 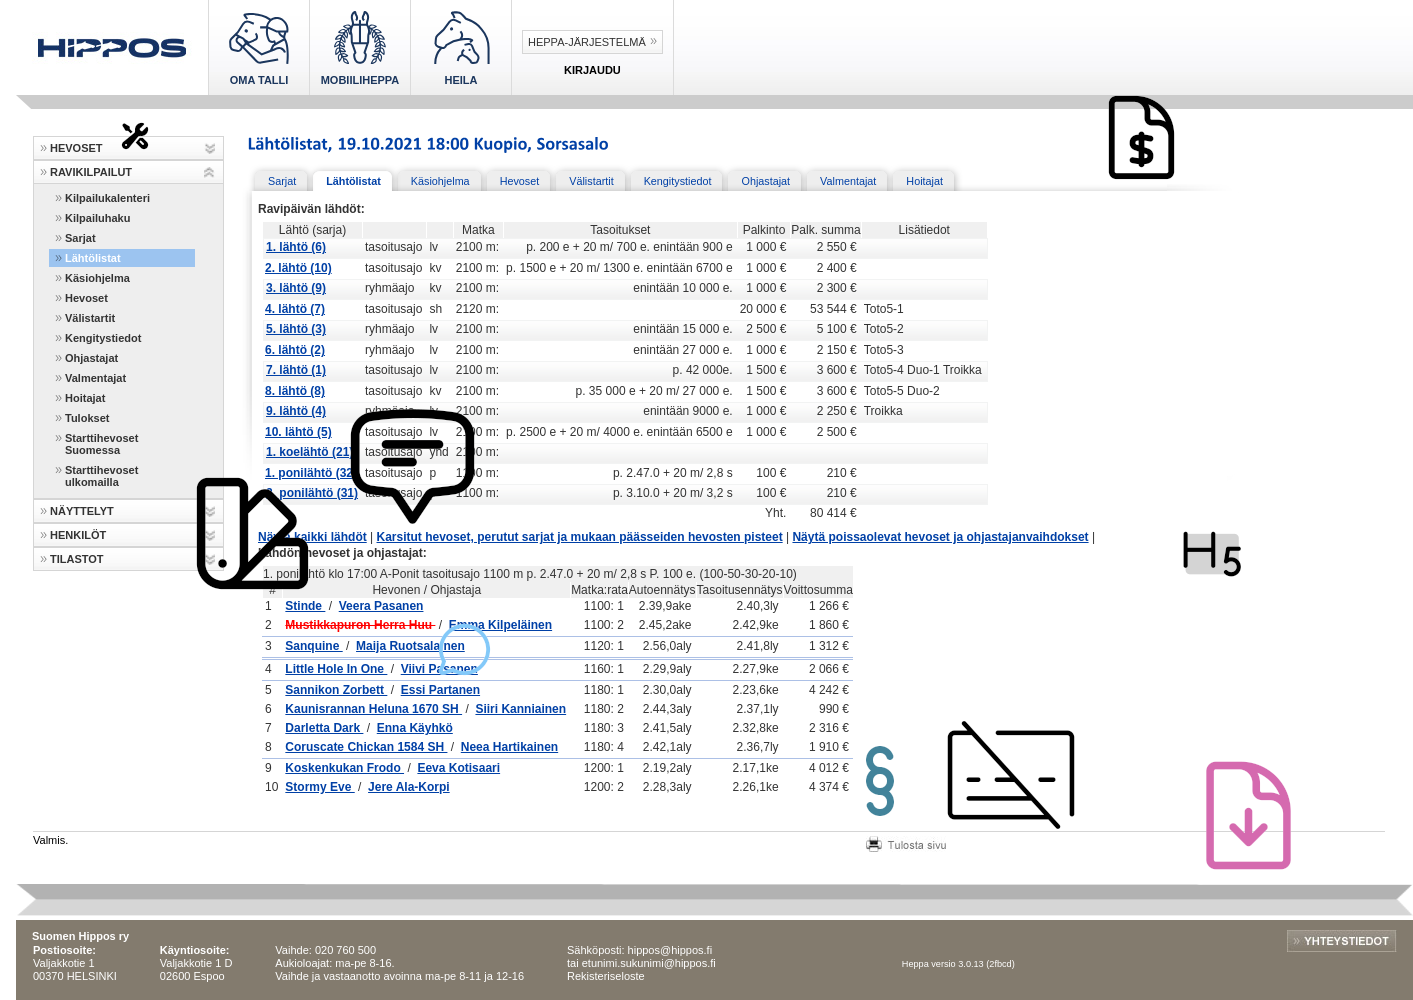 I want to click on format text as heading level 5, so click(x=1209, y=553).